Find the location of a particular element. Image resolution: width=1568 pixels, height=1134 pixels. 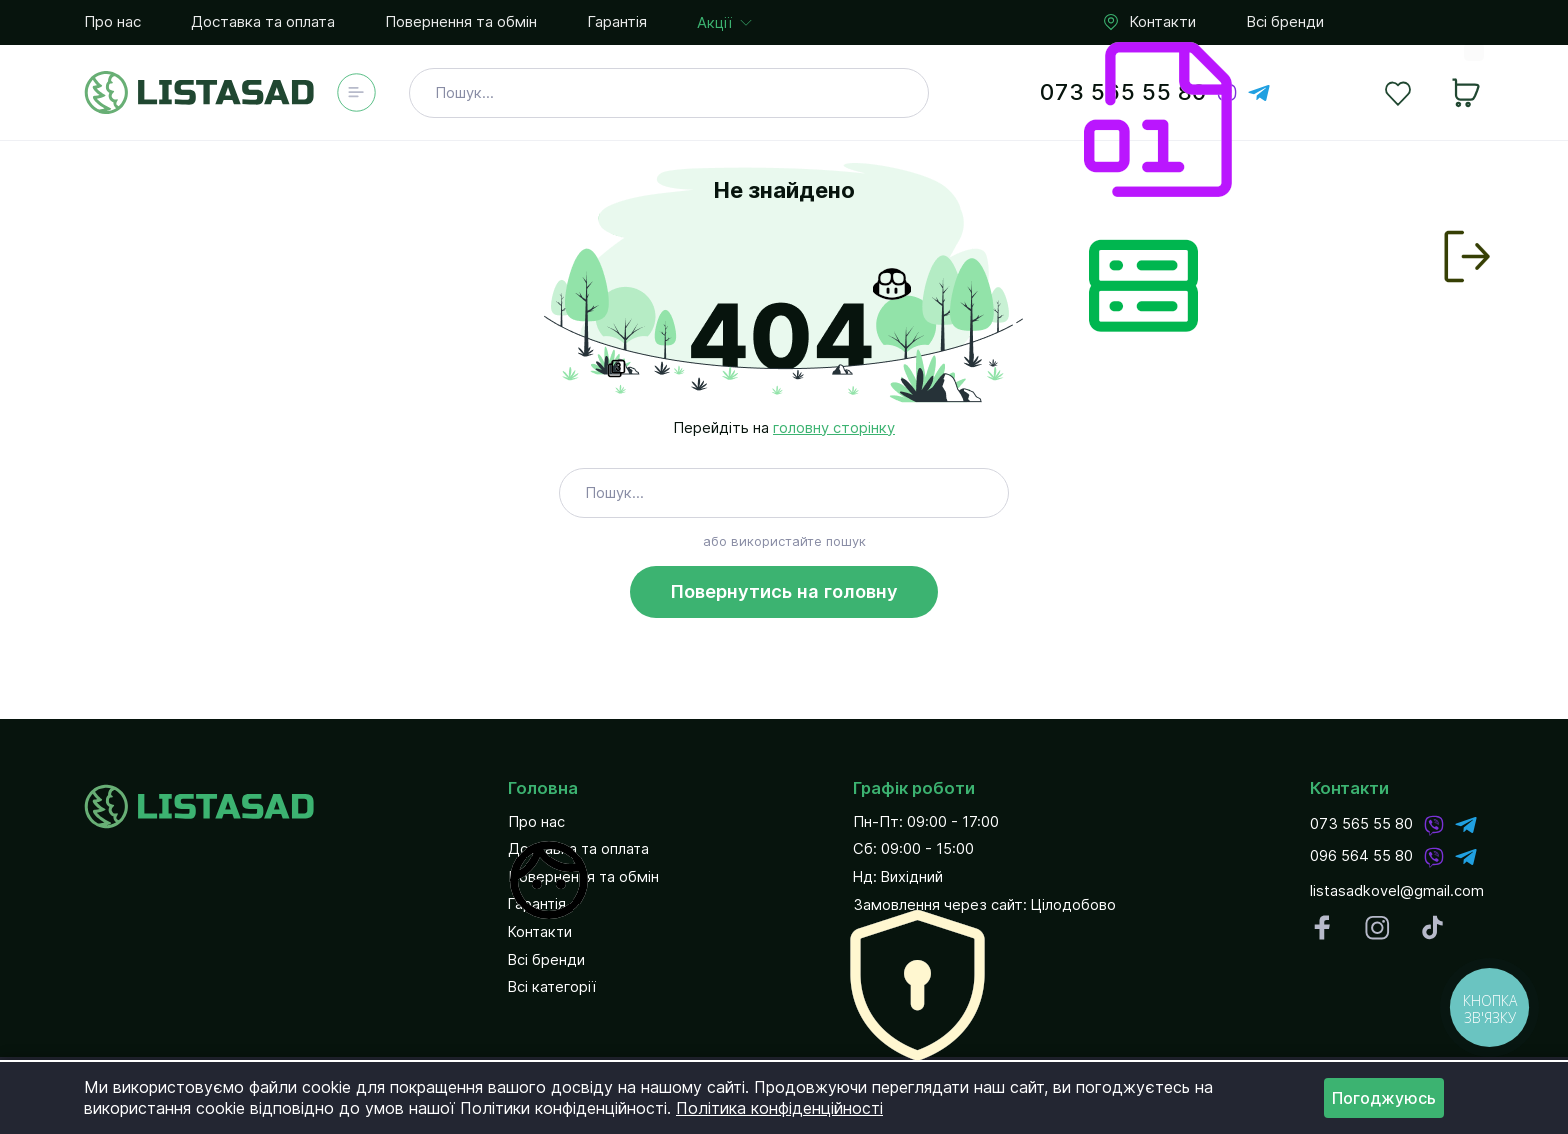

access github copilot AI assistant is located at coordinates (892, 284).